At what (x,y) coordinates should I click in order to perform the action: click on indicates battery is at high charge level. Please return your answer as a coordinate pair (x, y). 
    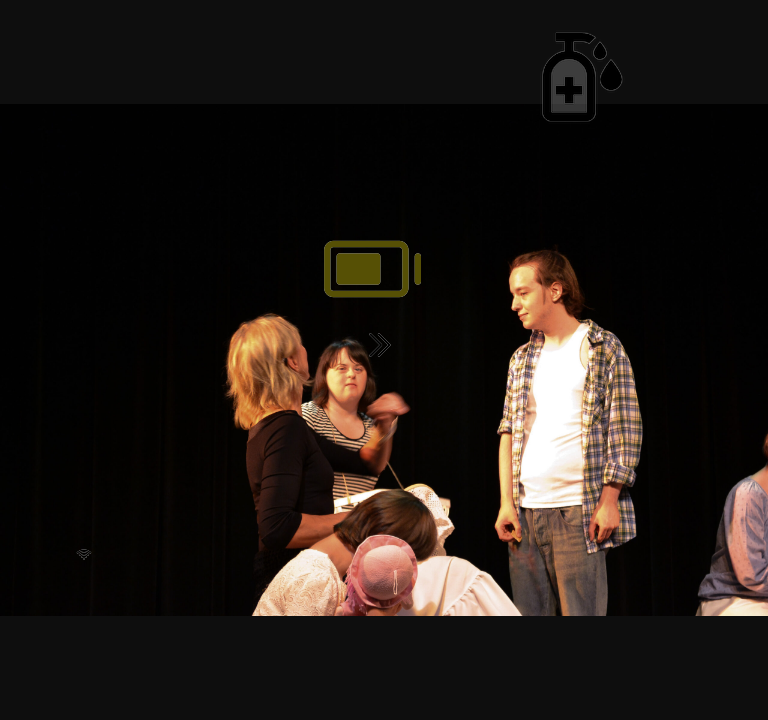
    Looking at the image, I should click on (371, 269).